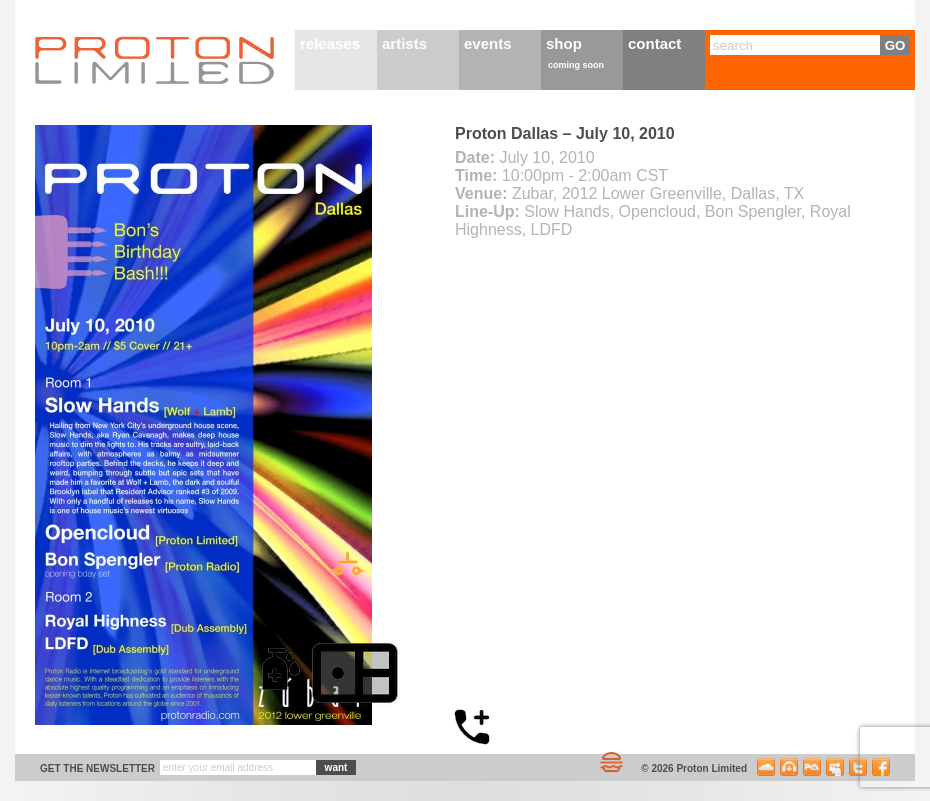  I want to click on add a new contact to your phone, so click(472, 727).